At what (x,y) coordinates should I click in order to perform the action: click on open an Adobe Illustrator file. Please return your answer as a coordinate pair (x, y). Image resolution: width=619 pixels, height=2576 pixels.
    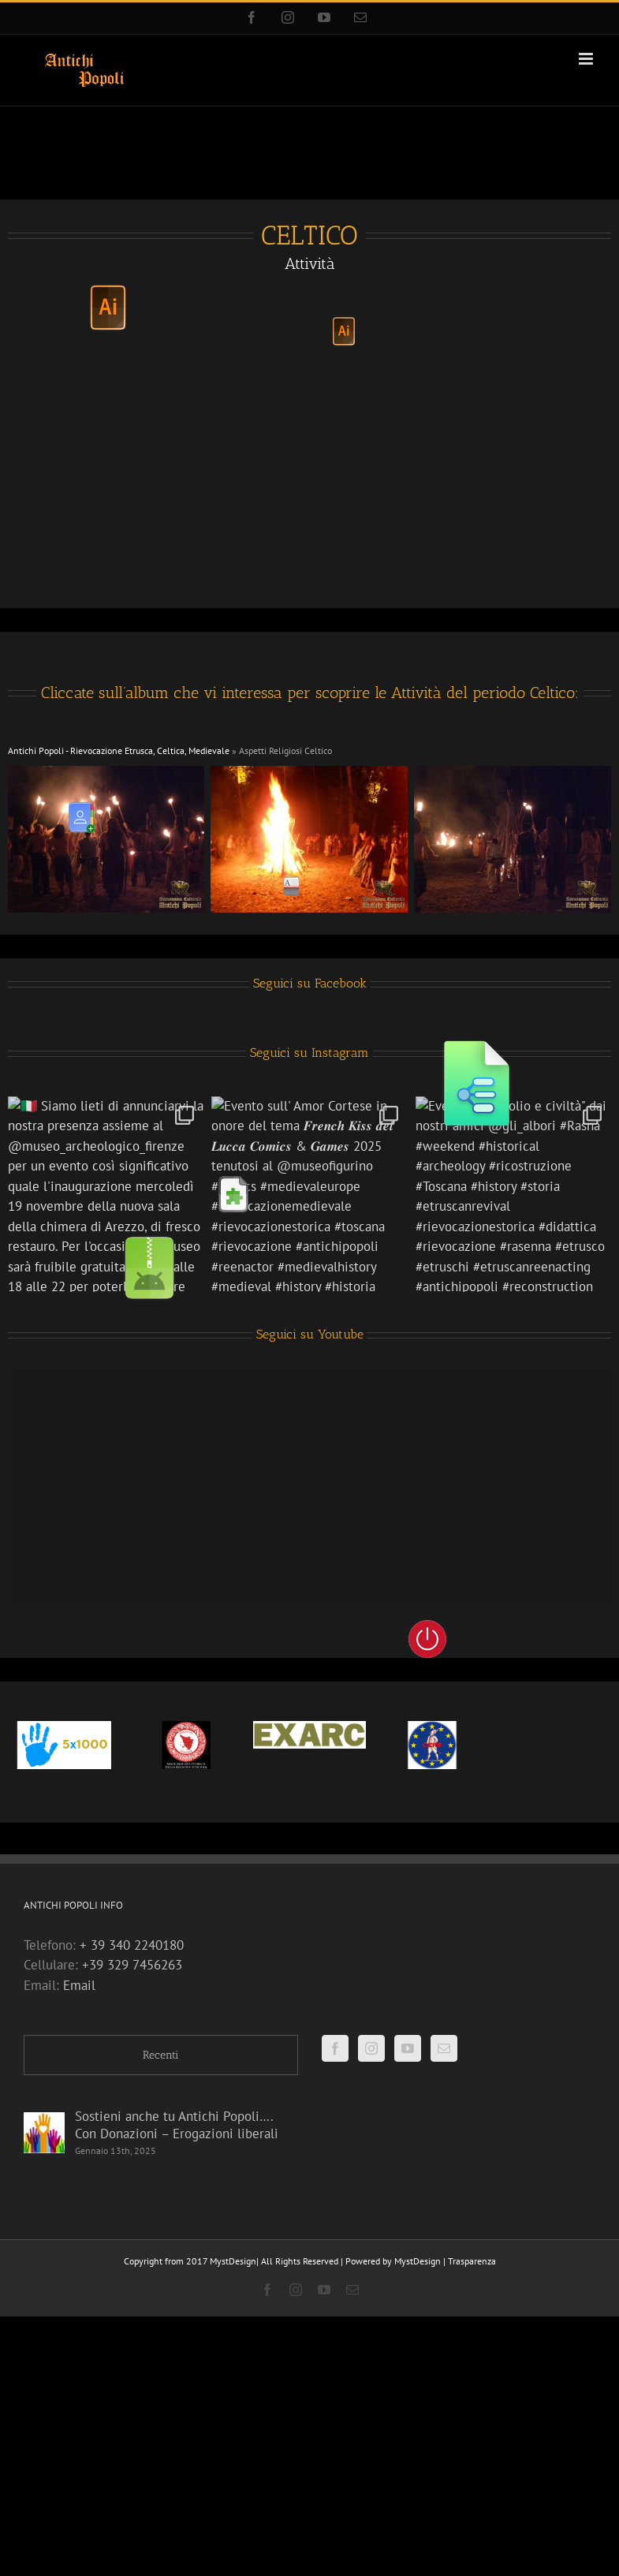
    Looking at the image, I should click on (108, 308).